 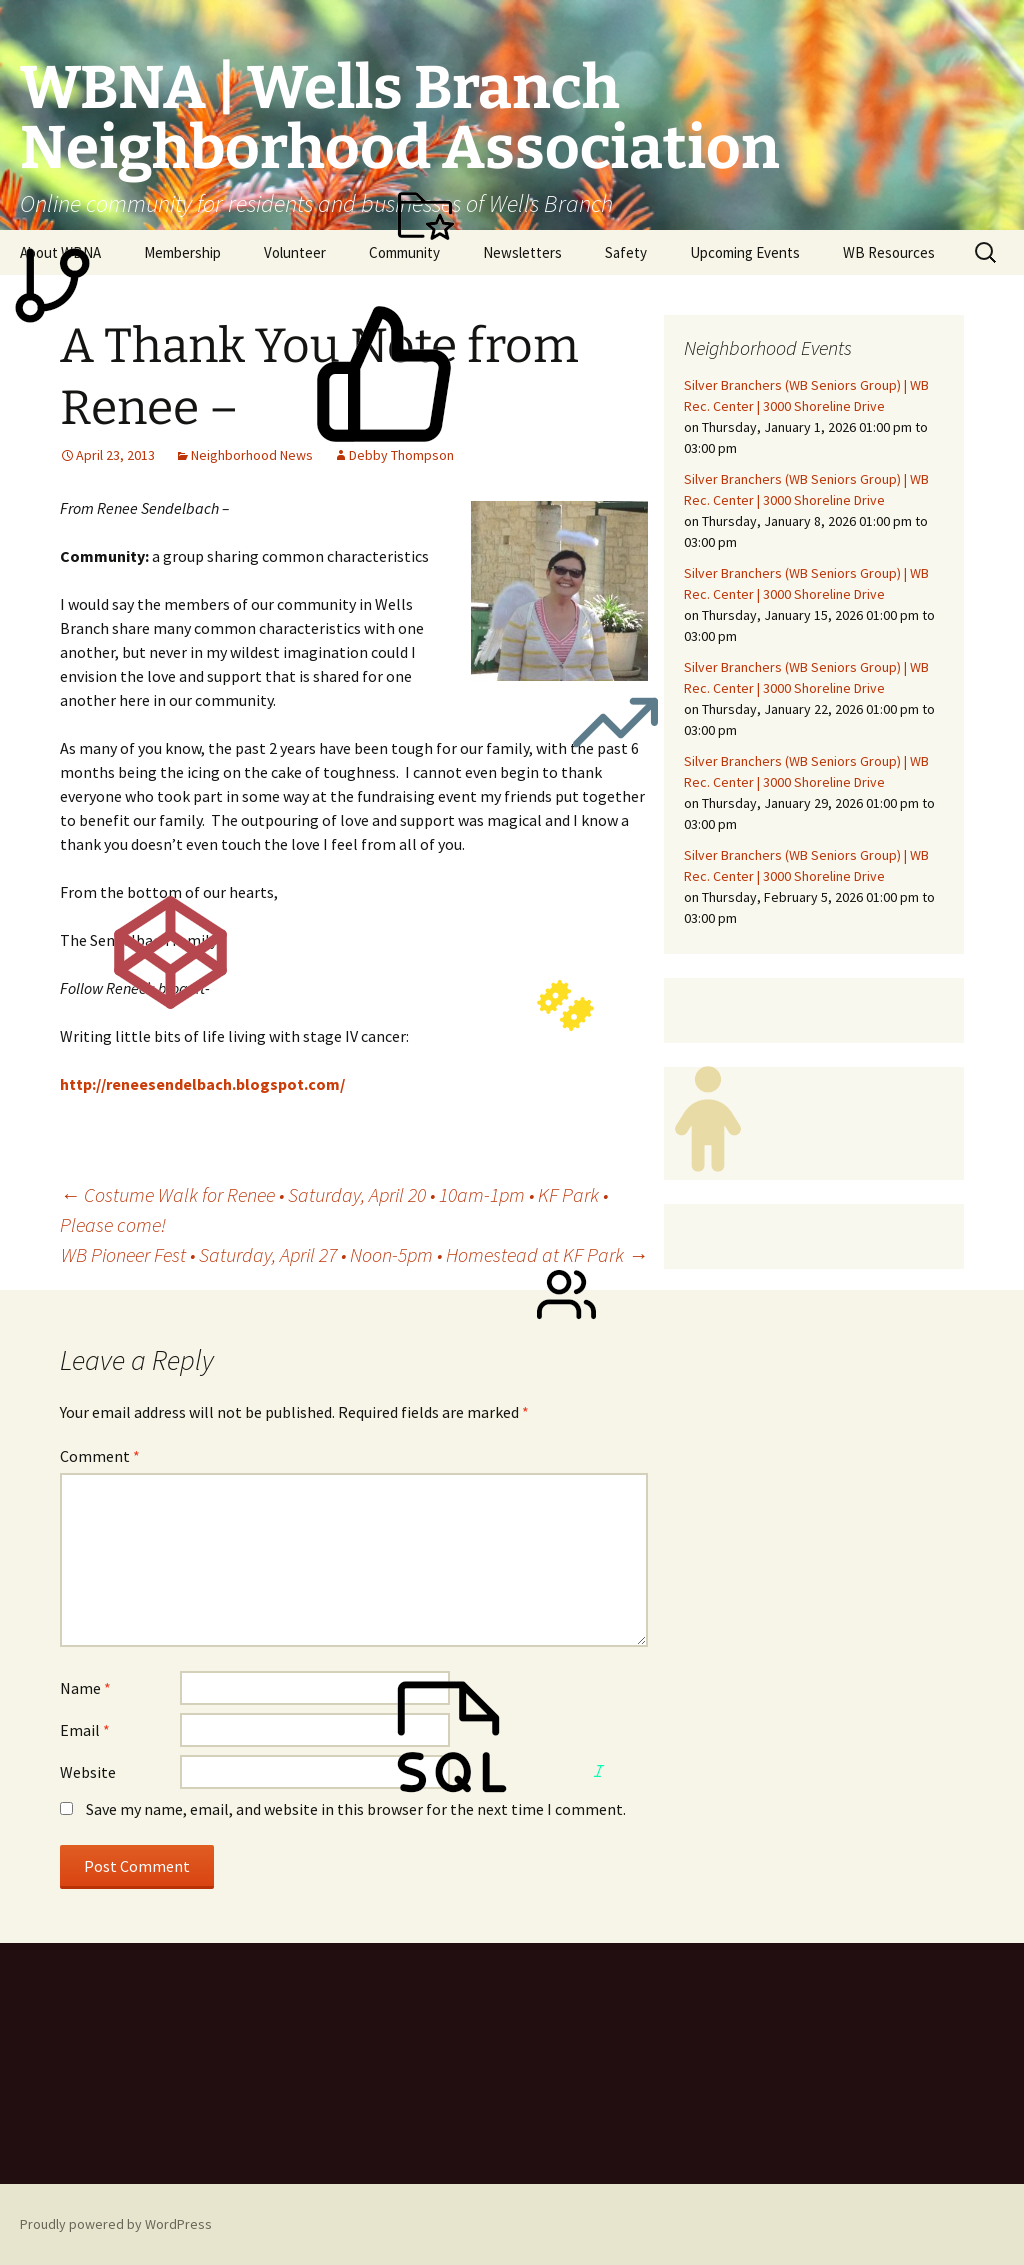 I want to click on apply italic formatting to selected text, so click(x=599, y=1771).